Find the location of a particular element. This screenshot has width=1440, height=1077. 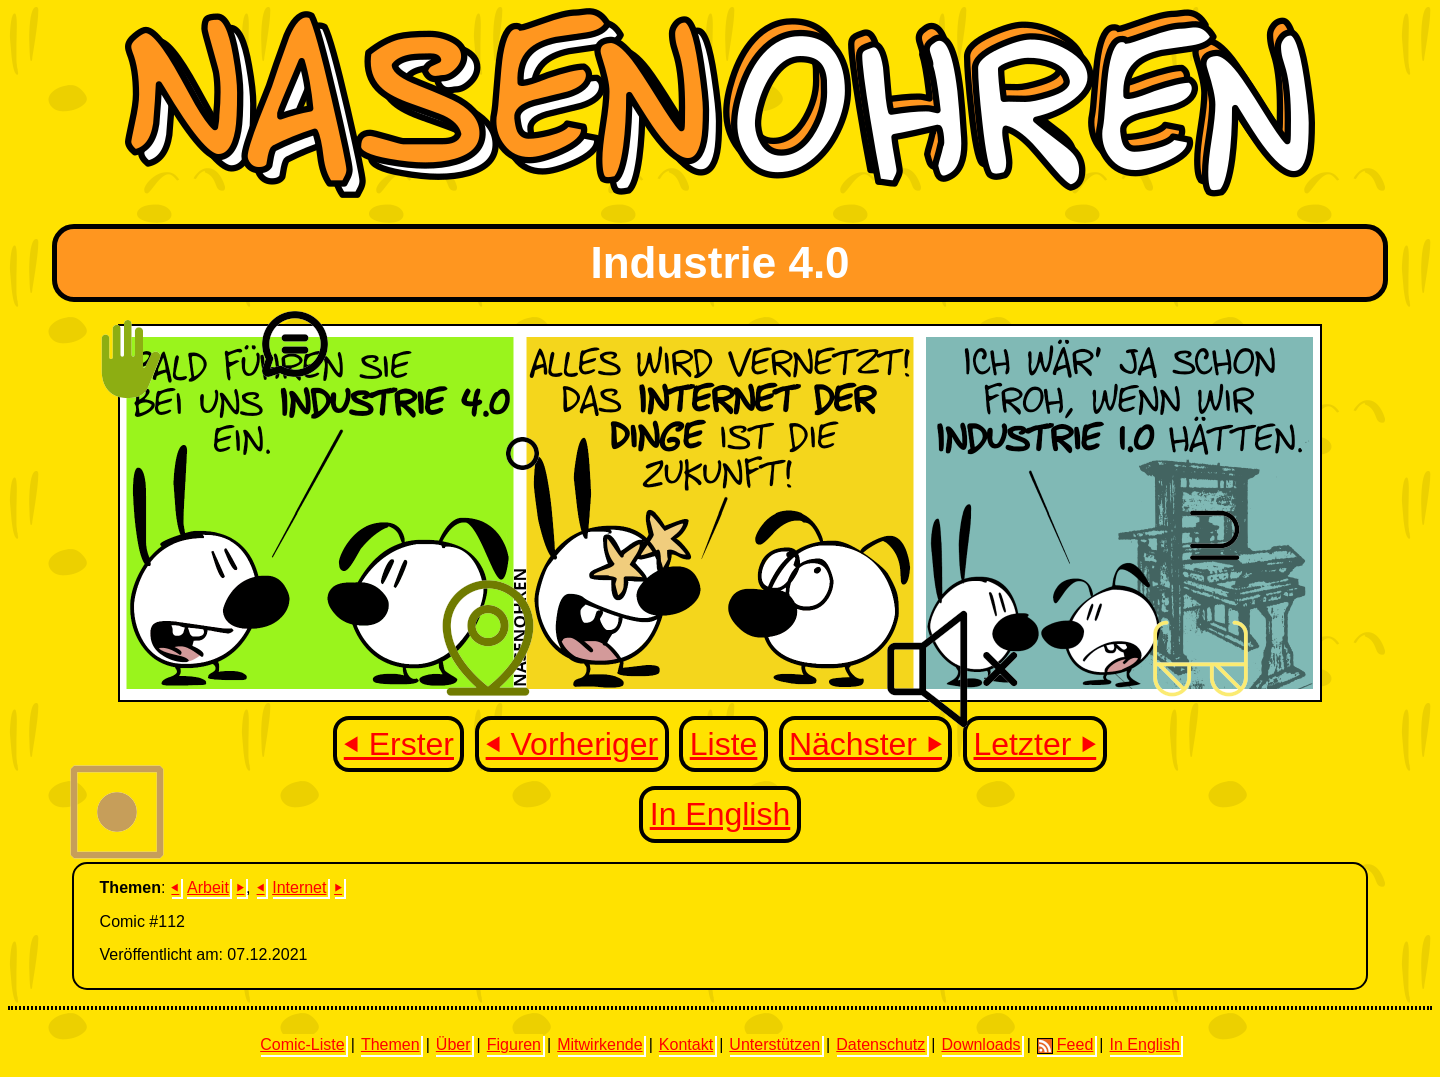

stop or halt an action is located at coordinates (131, 359).